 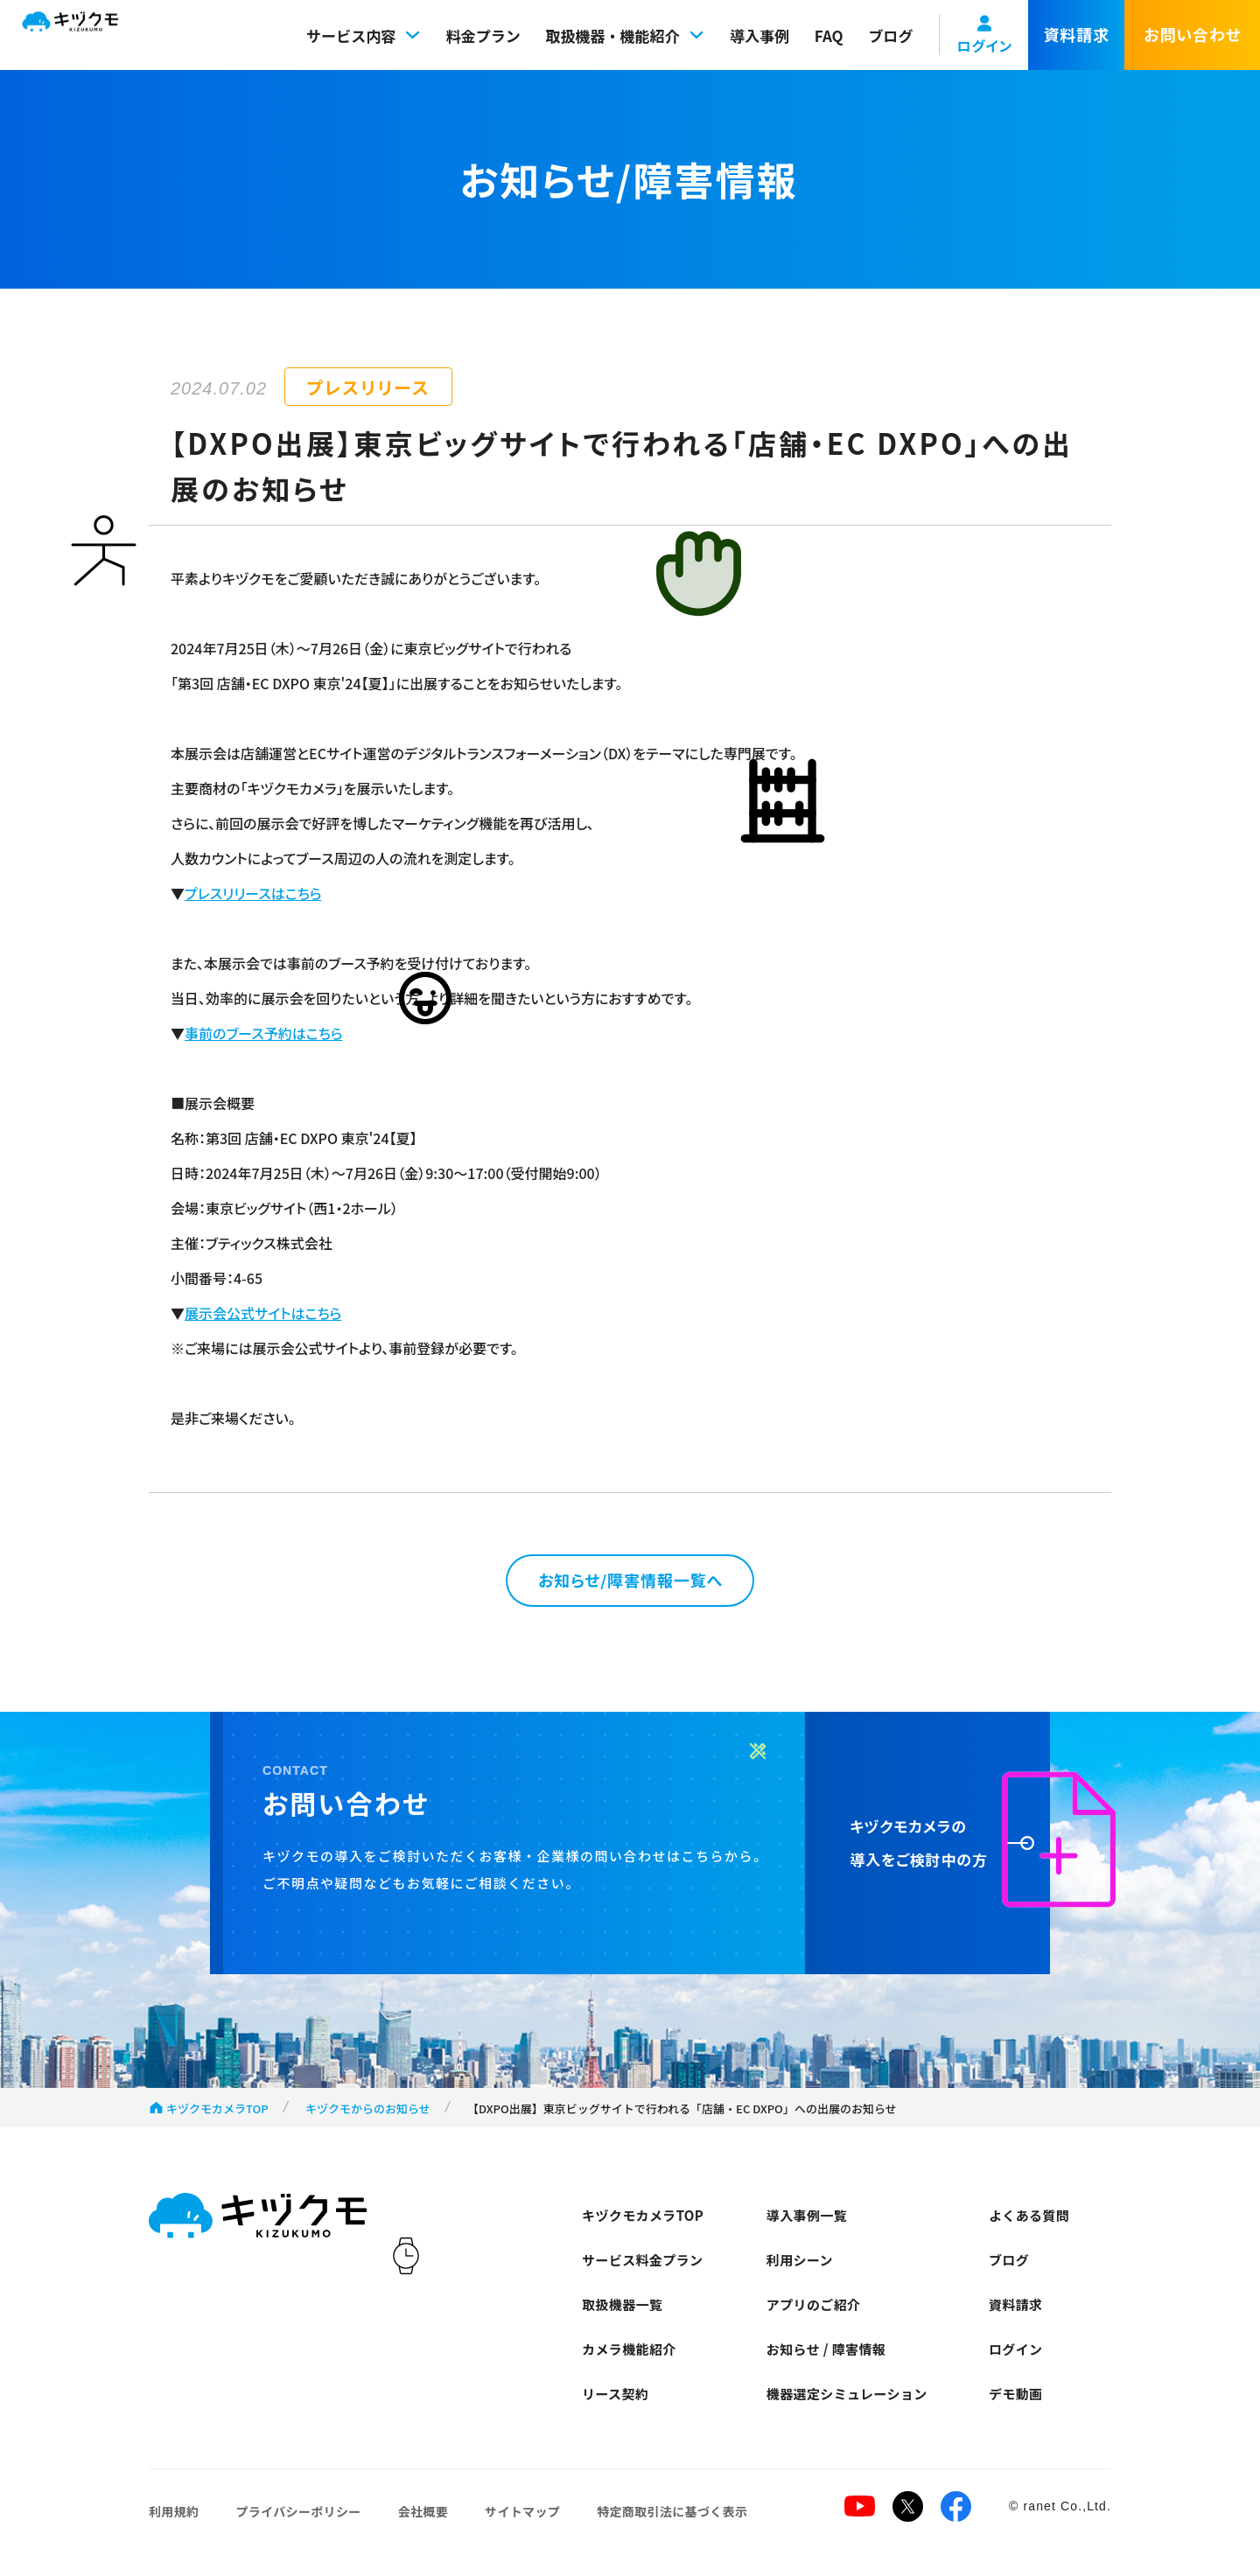 I want to click on disable magic wand or auto-enhance feature, so click(x=758, y=1751).